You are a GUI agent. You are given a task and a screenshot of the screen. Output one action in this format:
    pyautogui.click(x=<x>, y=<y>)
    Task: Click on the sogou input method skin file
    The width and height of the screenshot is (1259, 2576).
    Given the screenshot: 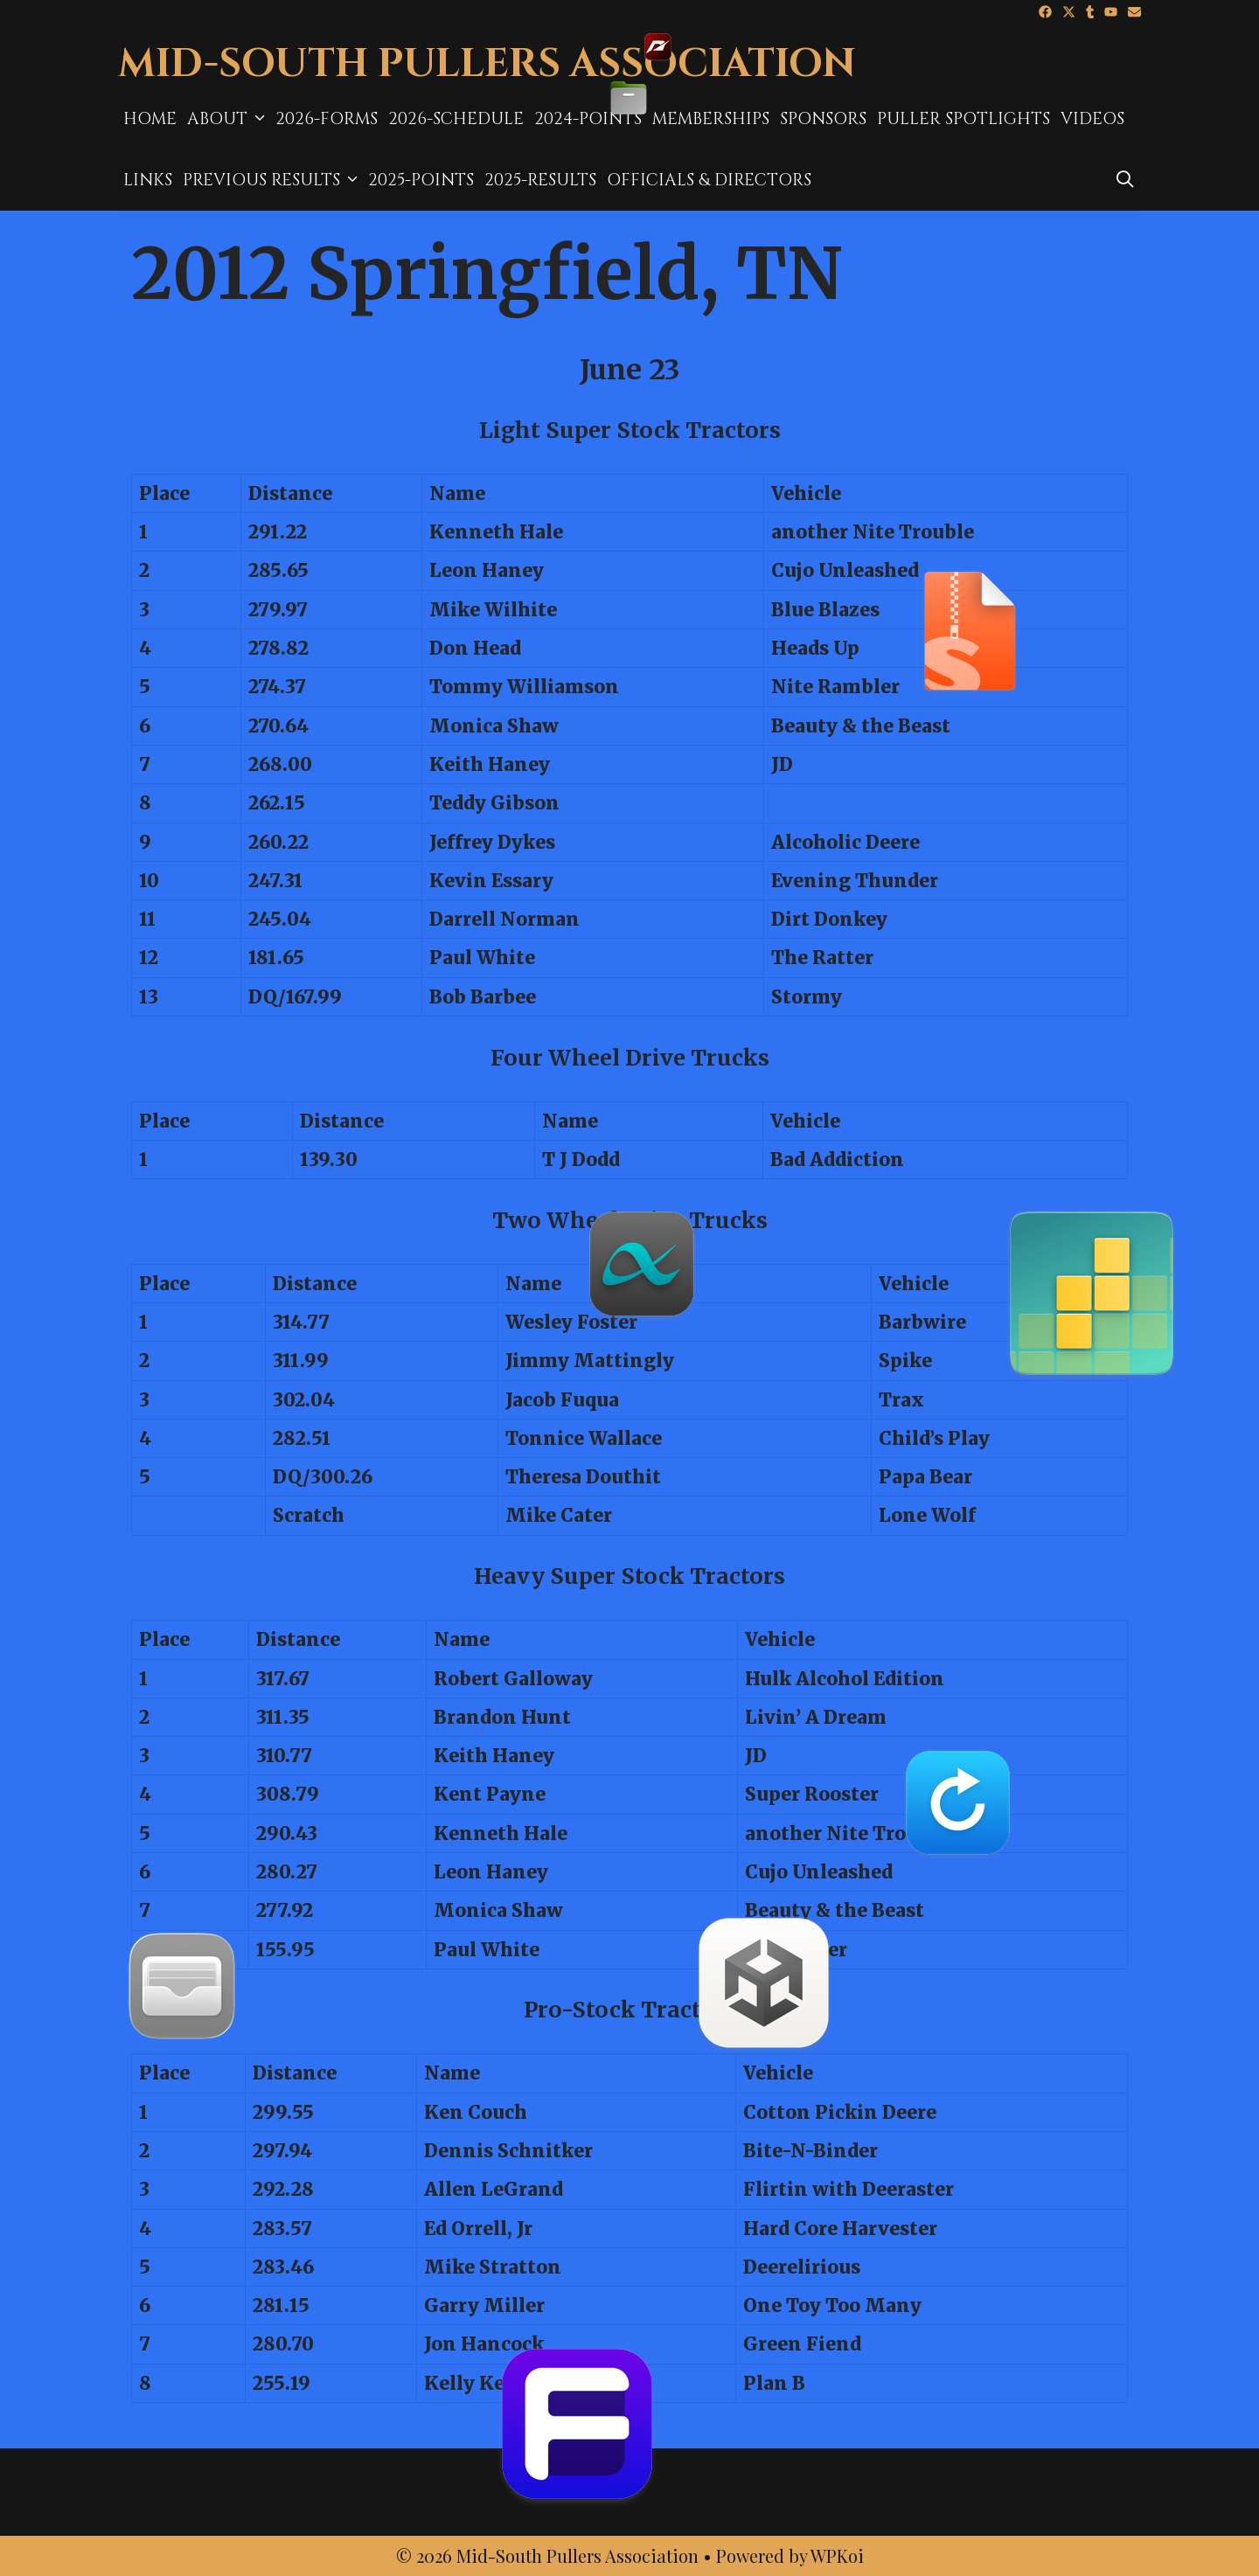 What is the action you would take?
    pyautogui.click(x=970, y=633)
    